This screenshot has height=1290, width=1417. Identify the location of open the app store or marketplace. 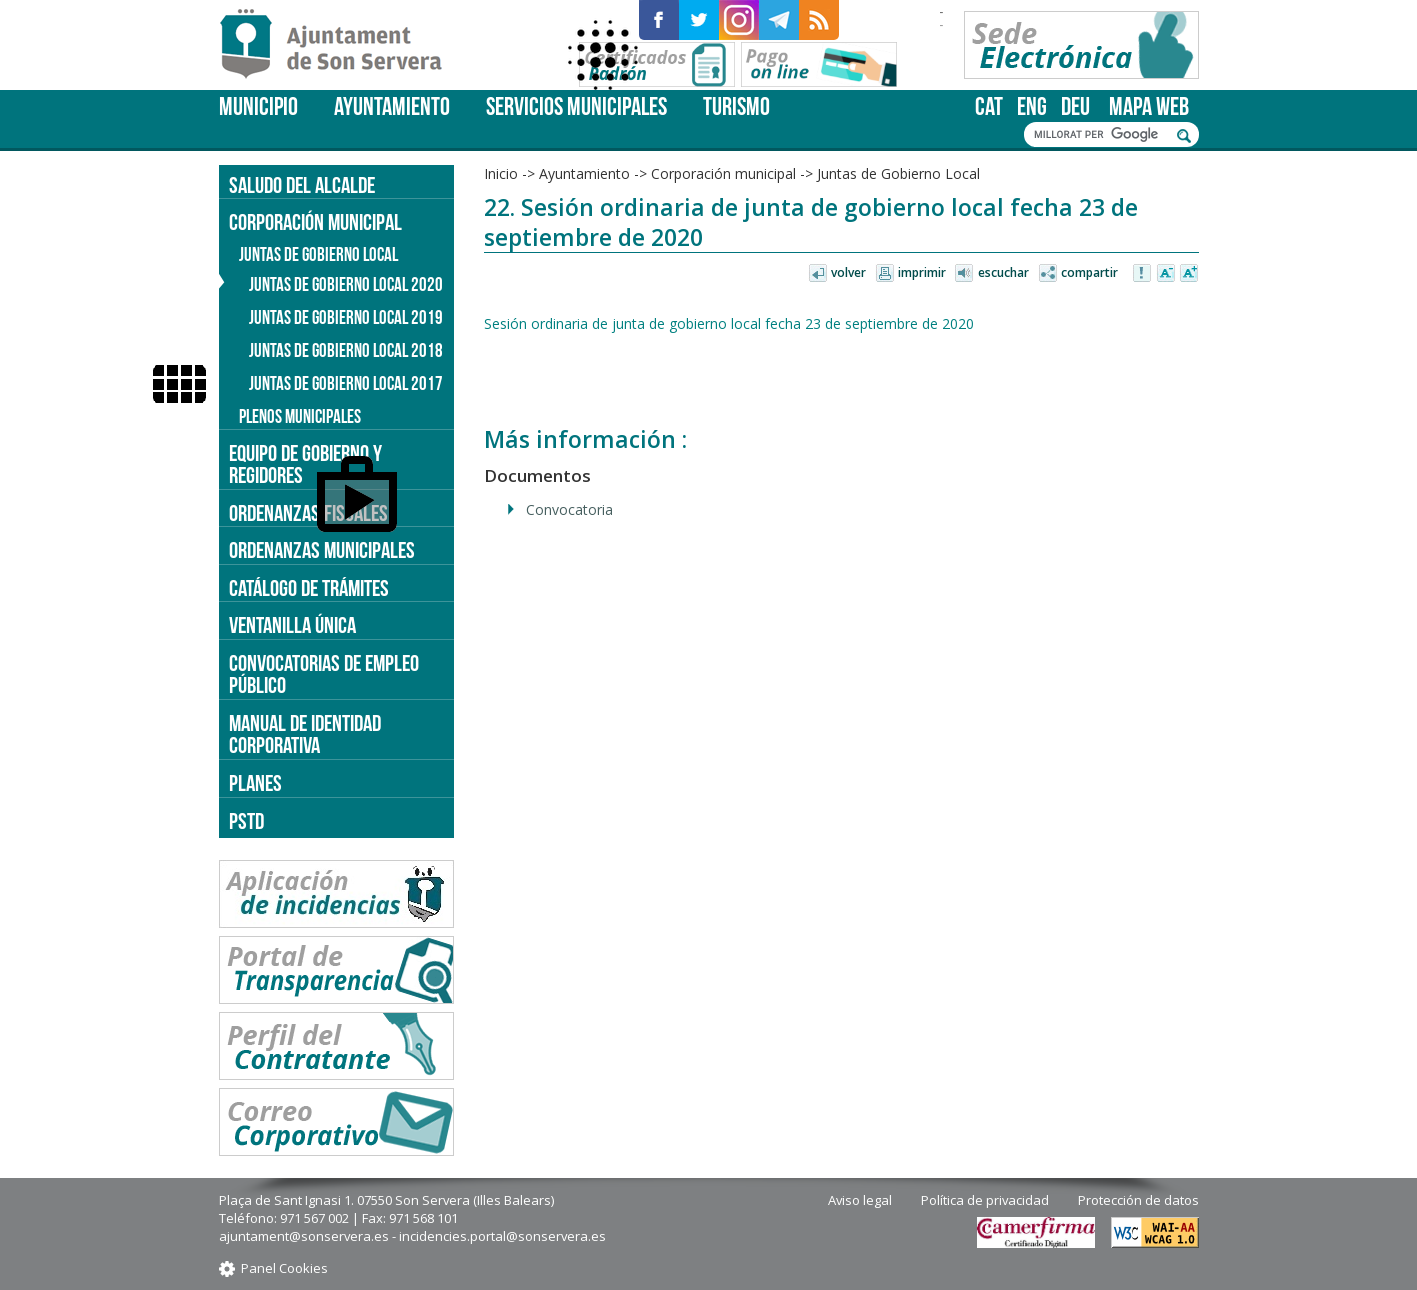
(357, 496).